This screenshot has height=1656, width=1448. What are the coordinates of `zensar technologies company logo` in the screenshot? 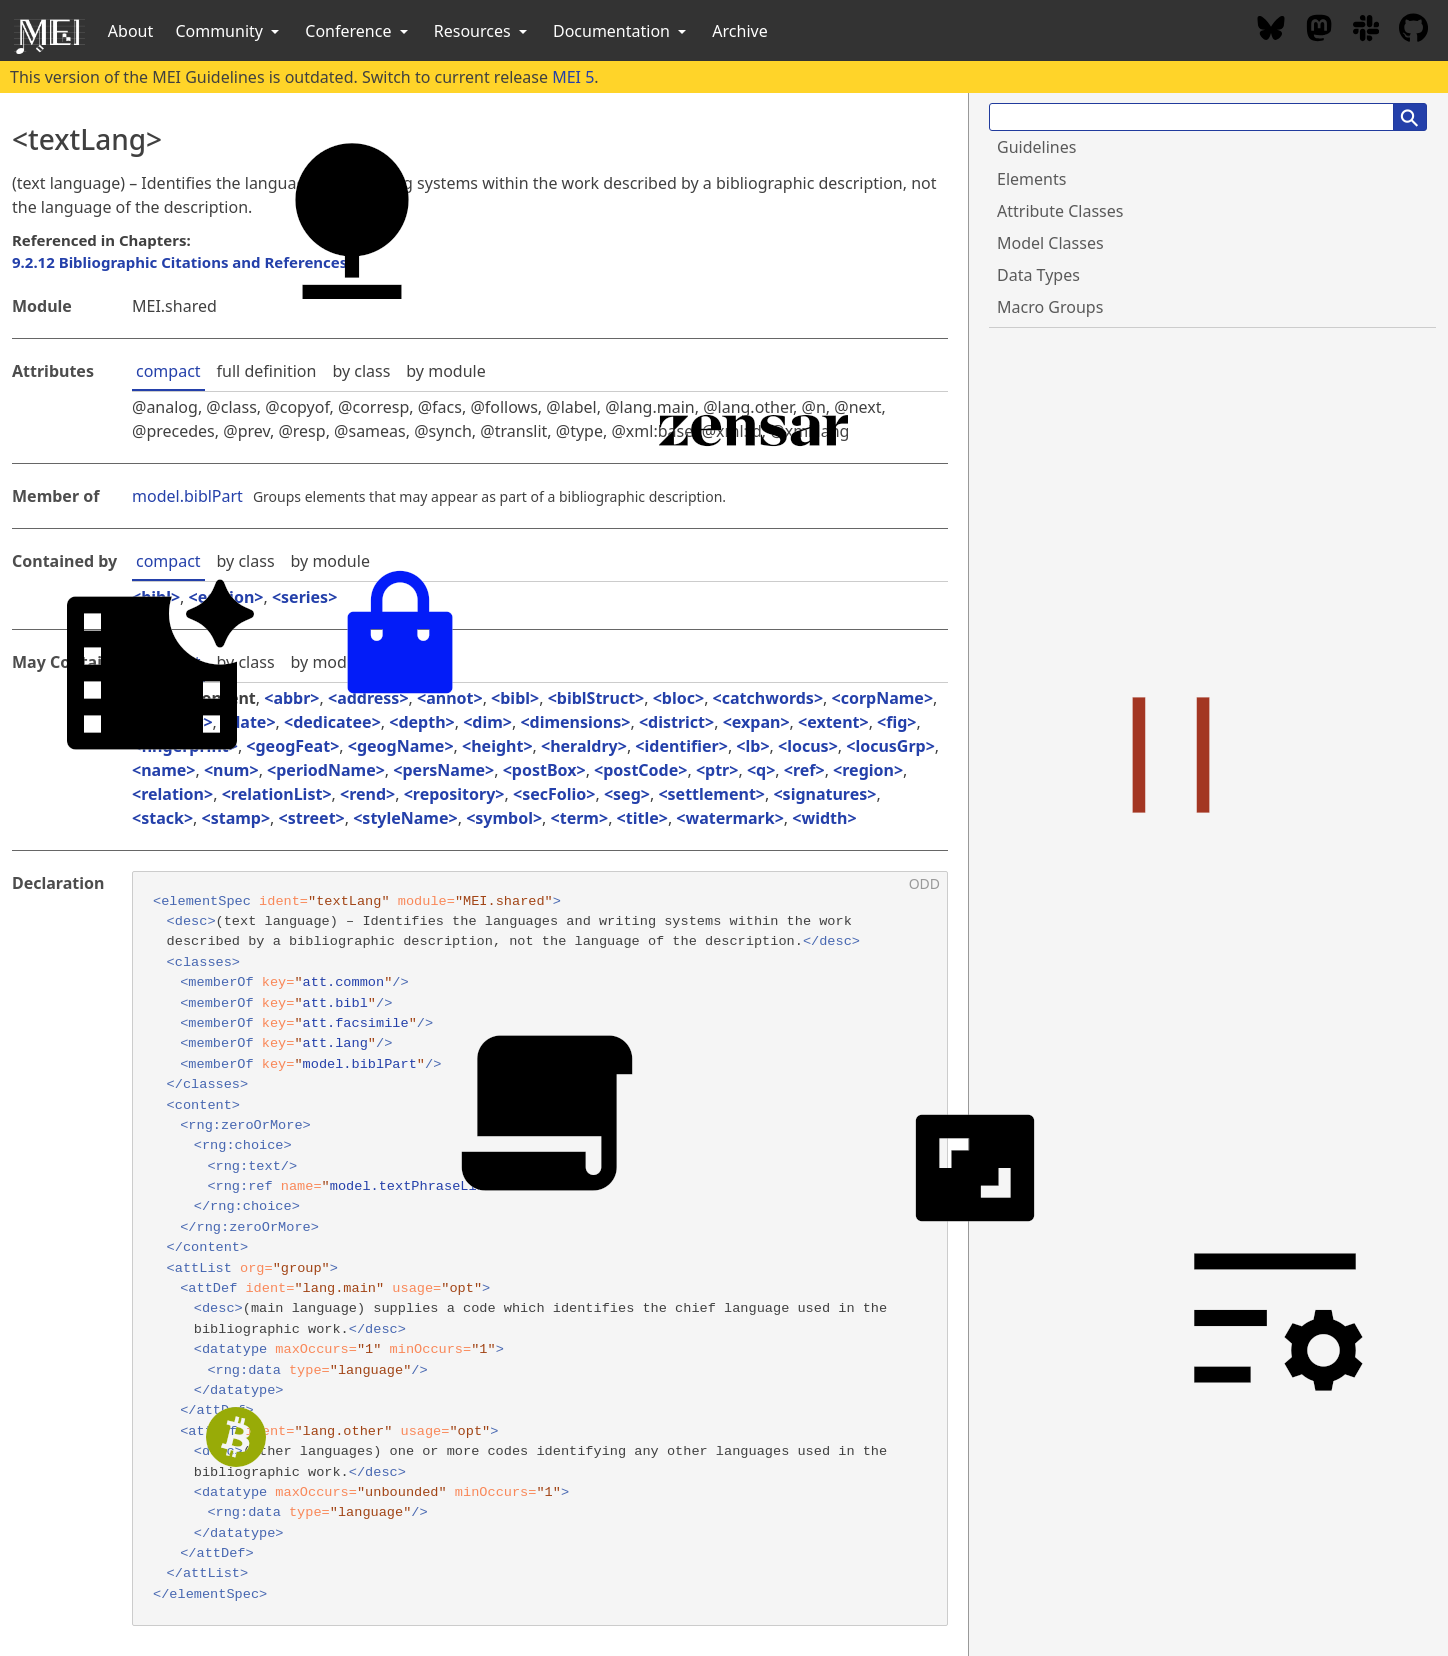 It's located at (753, 430).